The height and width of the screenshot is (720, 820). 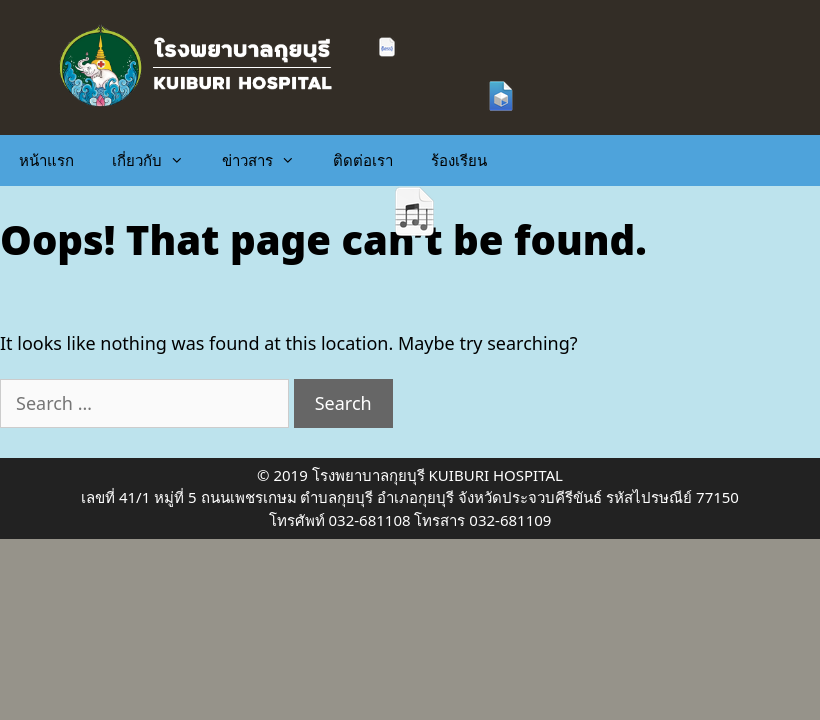 What do you see at coordinates (501, 96) in the screenshot?
I see `flatpak application reference file` at bounding box center [501, 96].